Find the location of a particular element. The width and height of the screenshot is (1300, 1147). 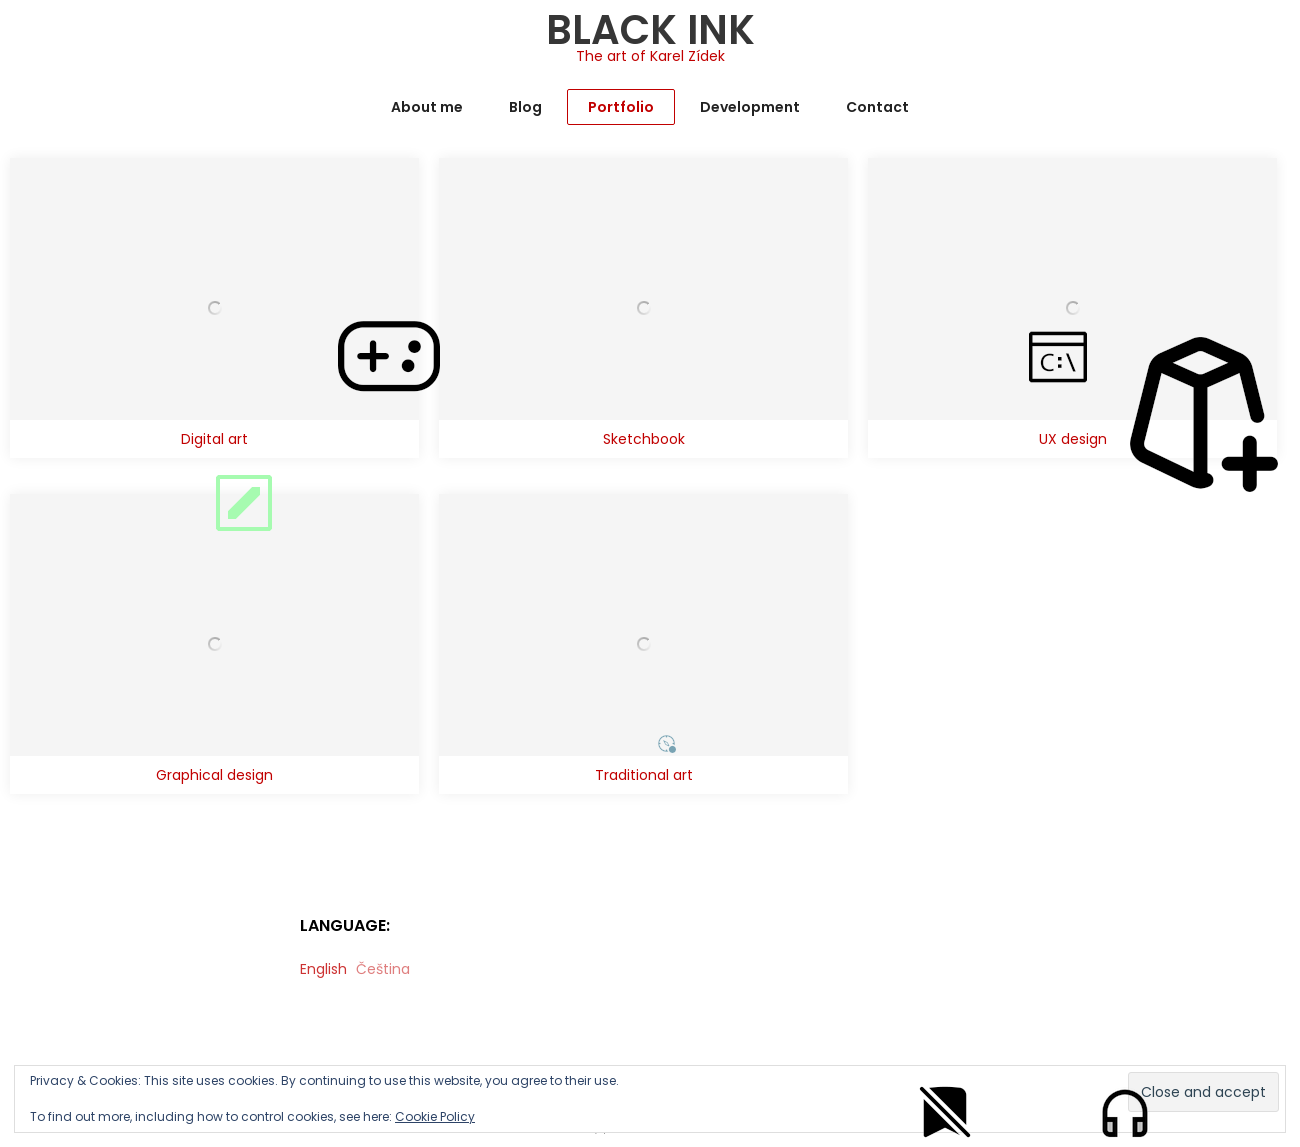

indicates current location on a map is located at coordinates (666, 743).